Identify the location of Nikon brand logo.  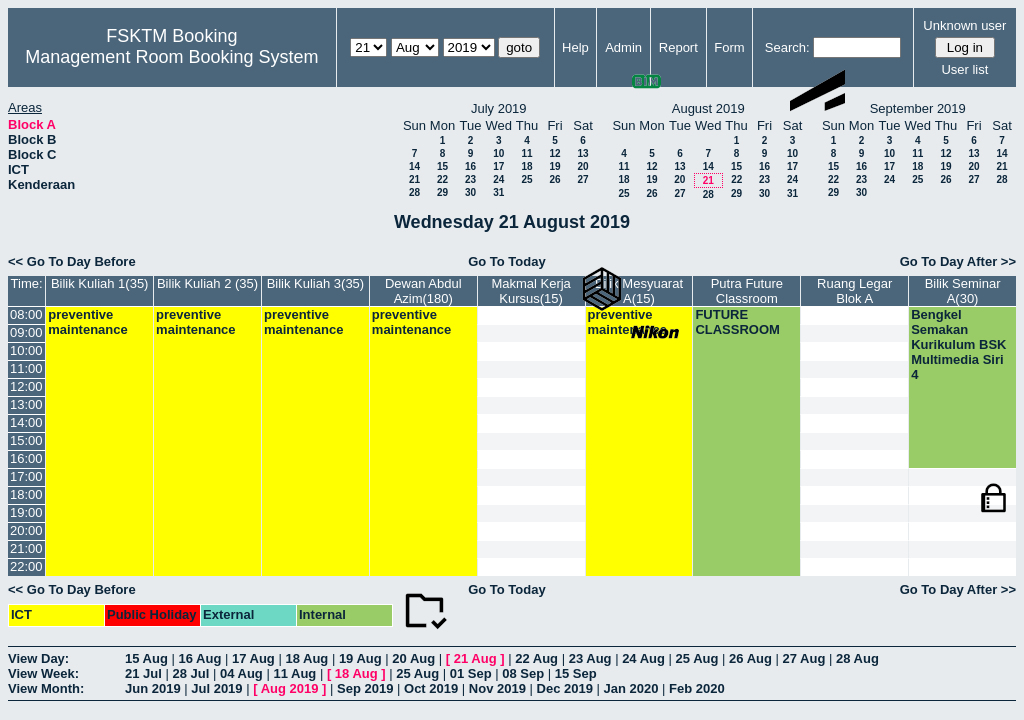
(655, 332).